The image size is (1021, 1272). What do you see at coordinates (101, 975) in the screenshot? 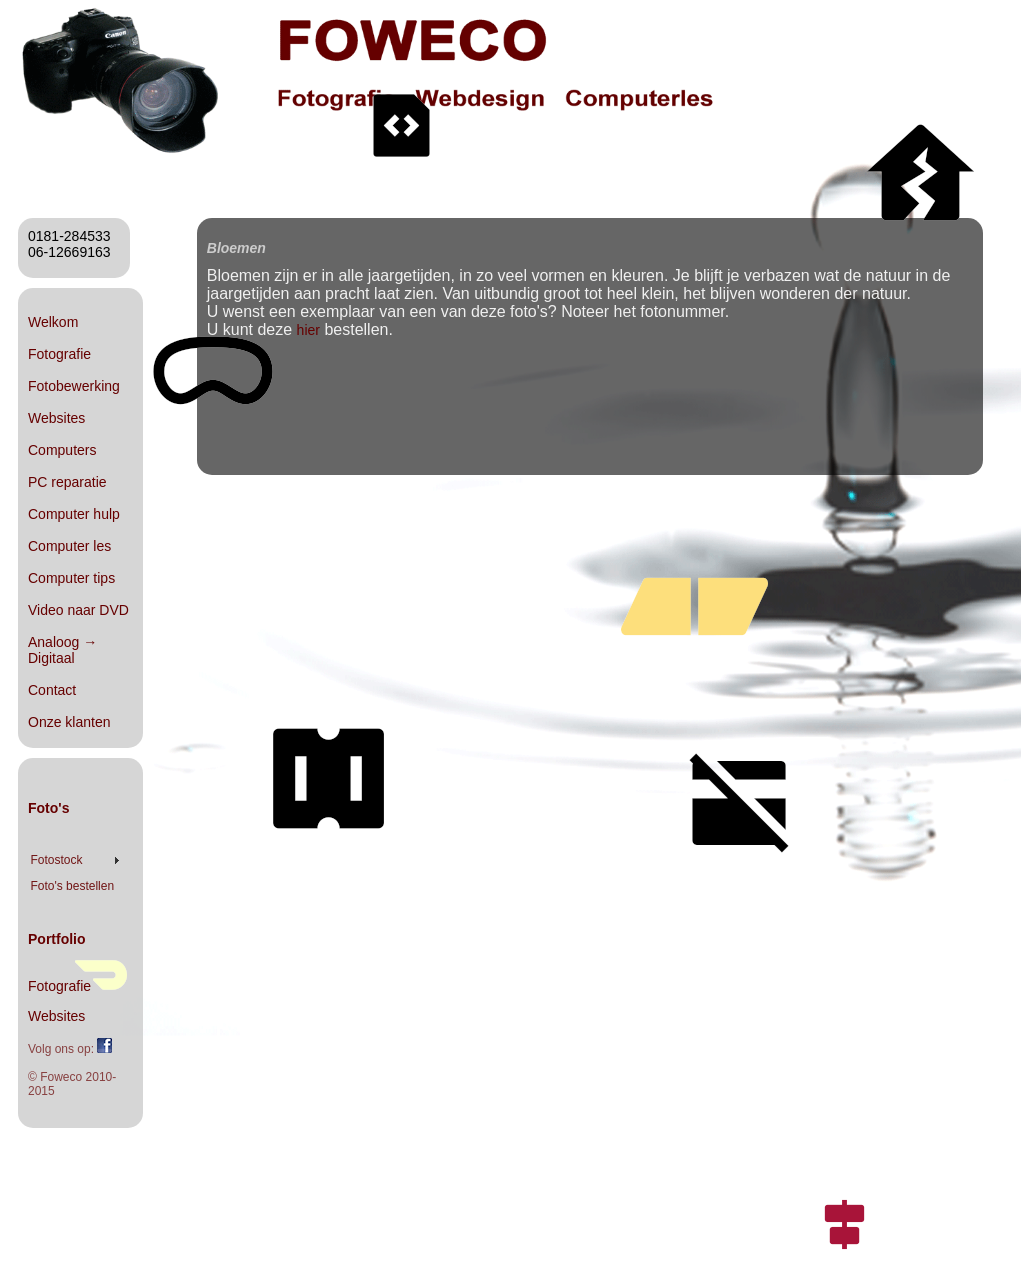
I see `open the DoorDash app` at bounding box center [101, 975].